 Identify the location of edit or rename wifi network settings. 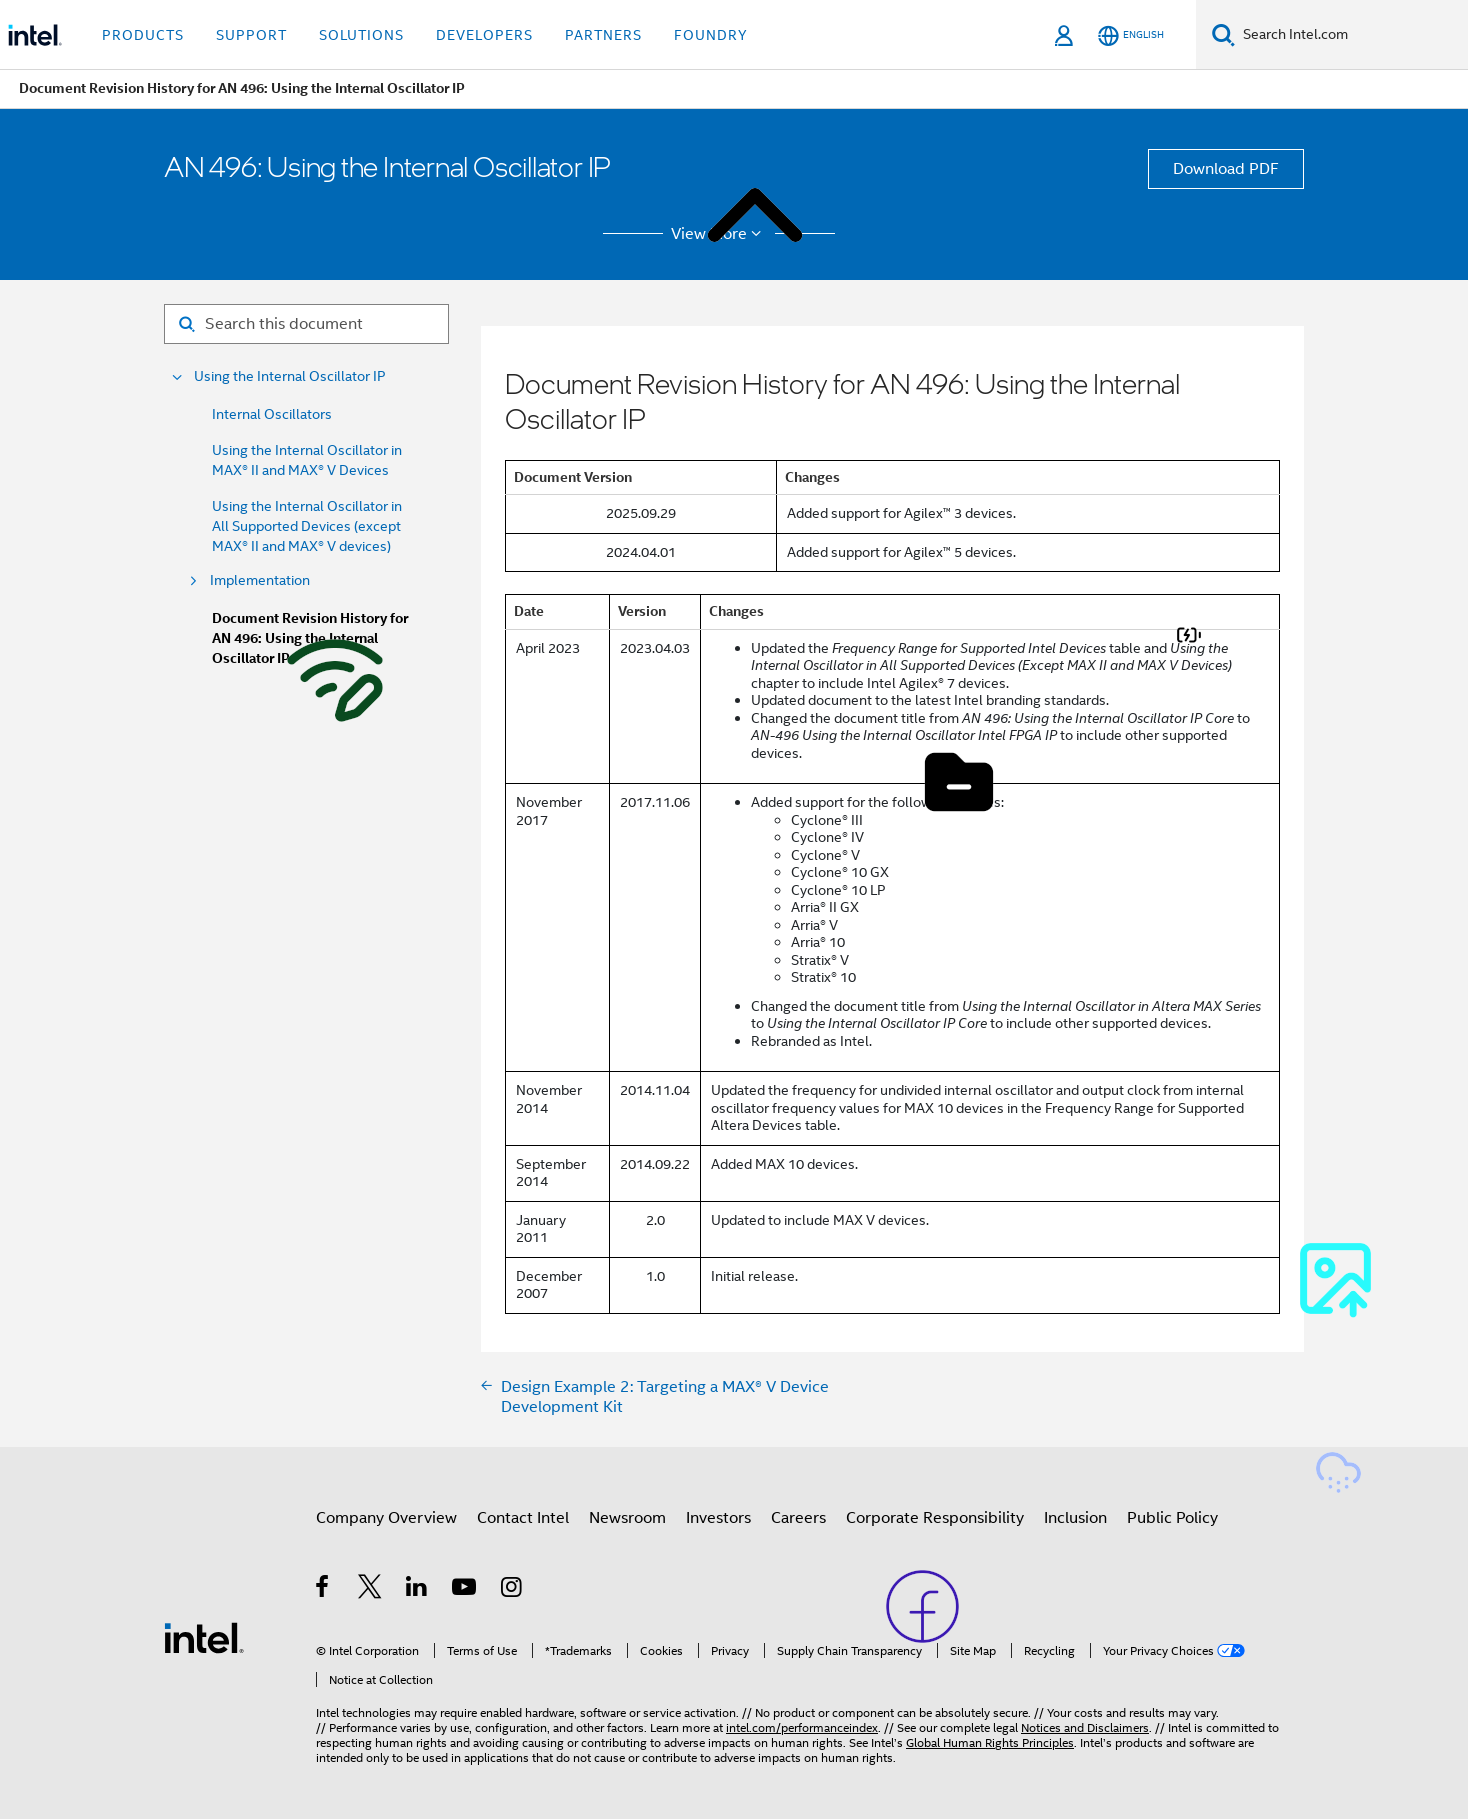
(335, 674).